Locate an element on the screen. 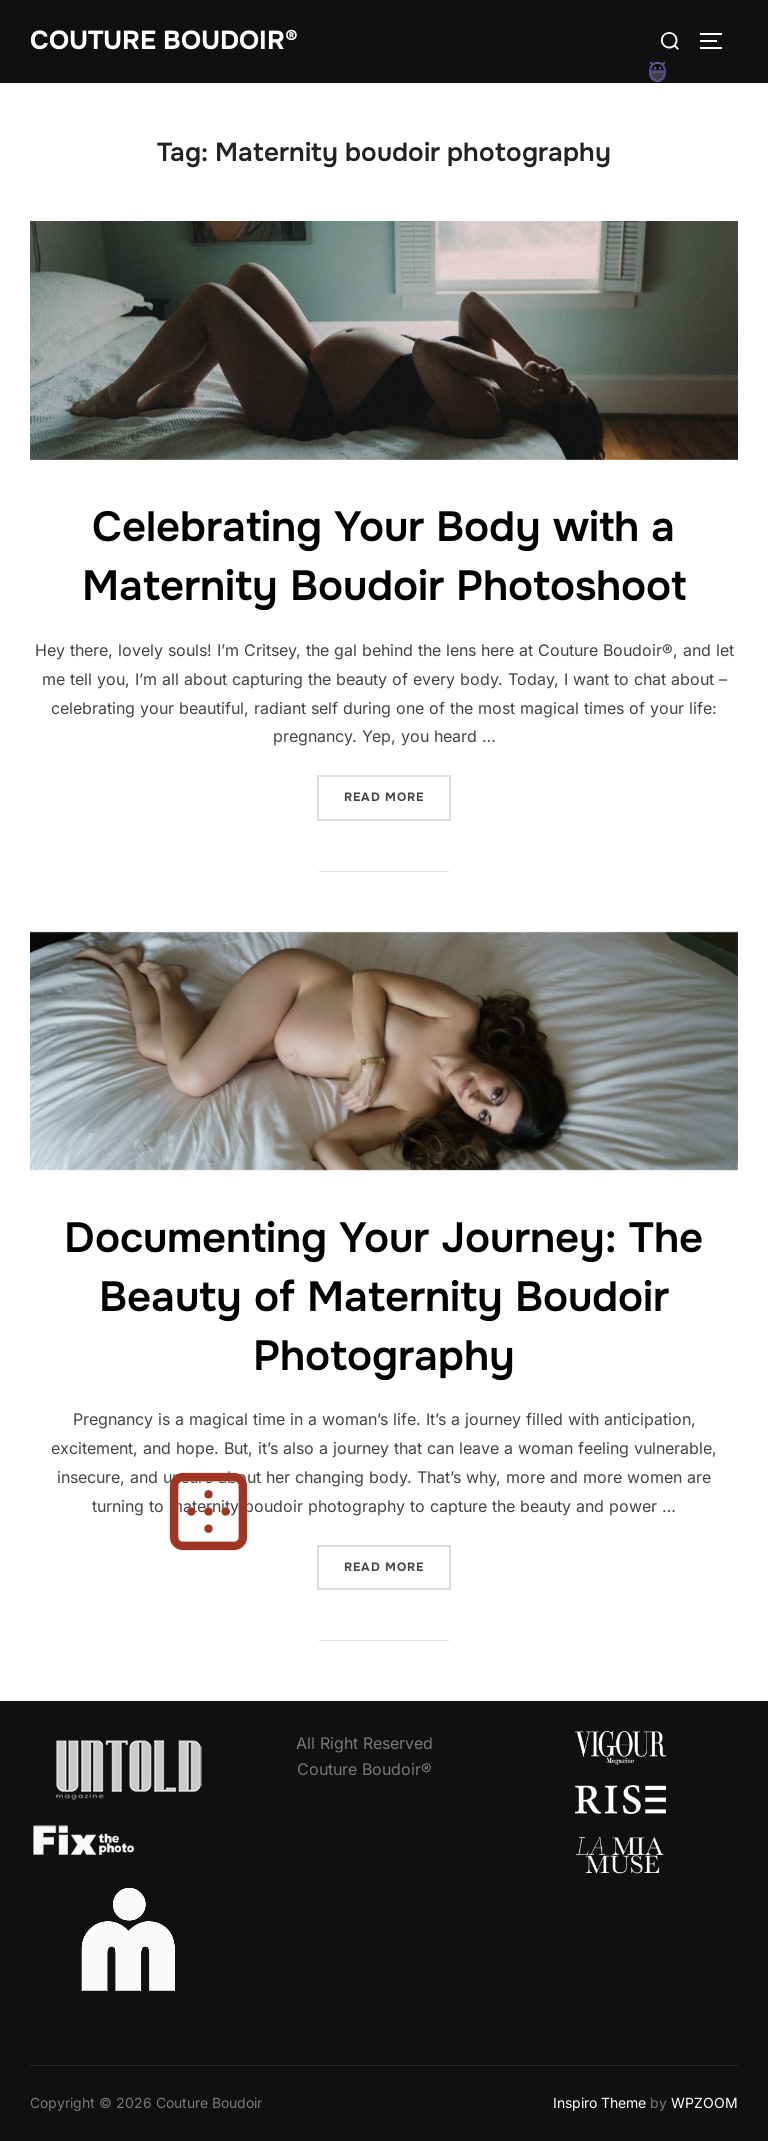  android device or system settings is located at coordinates (657, 71).